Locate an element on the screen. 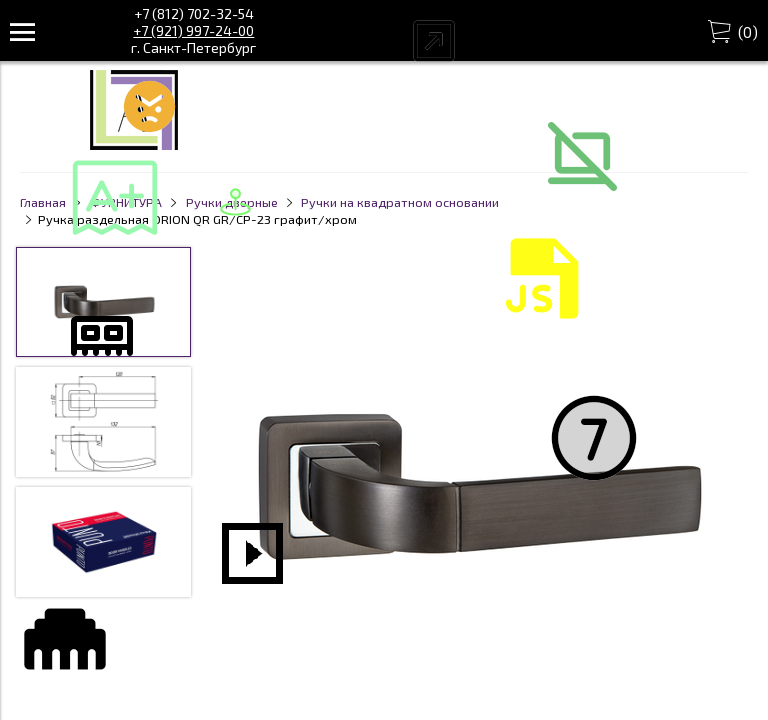 The width and height of the screenshot is (768, 720). laptop device is offline or disconnected is located at coordinates (582, 156).